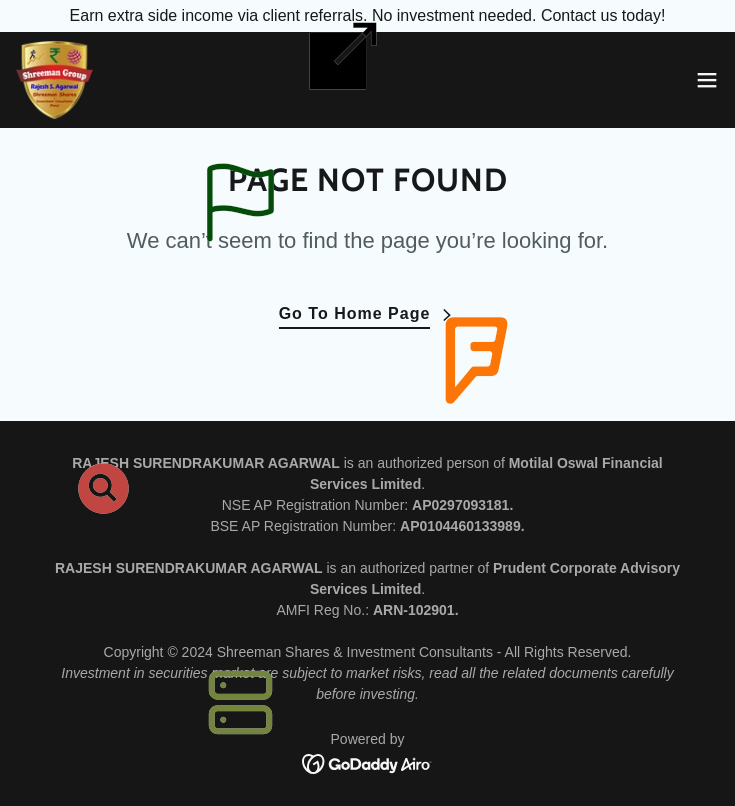 The height and width of the screenshot is (806, 735). I want to click on open foursquare app, so click(476, 360).